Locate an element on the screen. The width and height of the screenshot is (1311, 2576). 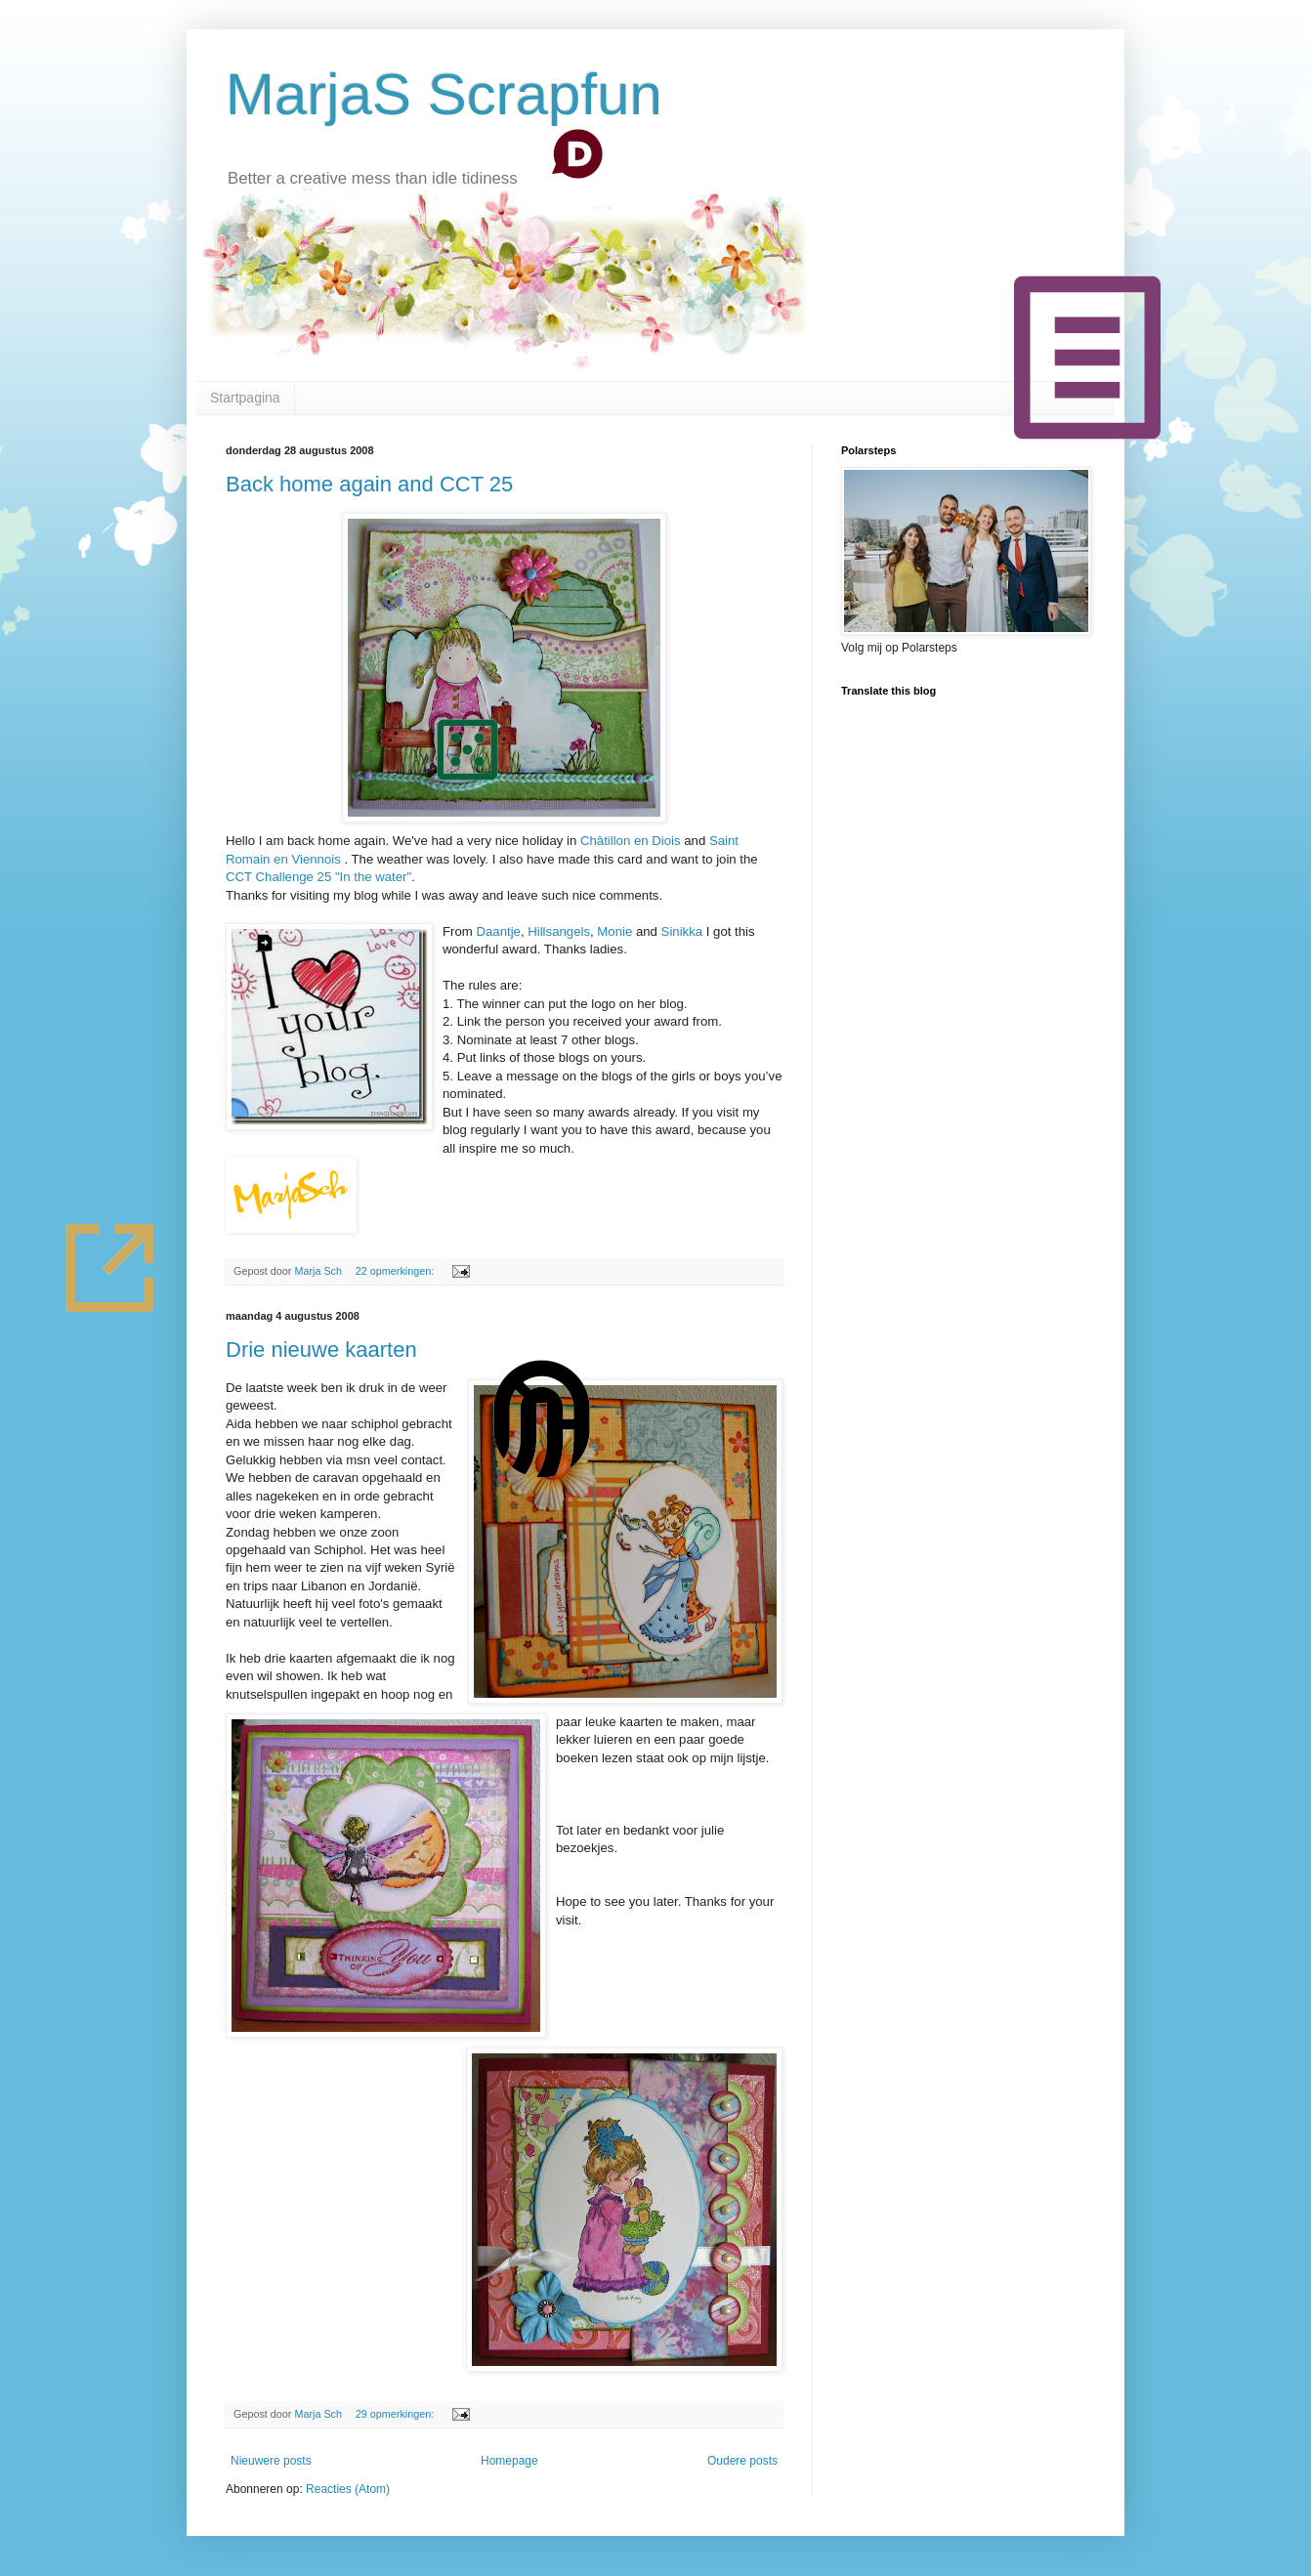
transfer or export a file is located at coordinates (265, 943).